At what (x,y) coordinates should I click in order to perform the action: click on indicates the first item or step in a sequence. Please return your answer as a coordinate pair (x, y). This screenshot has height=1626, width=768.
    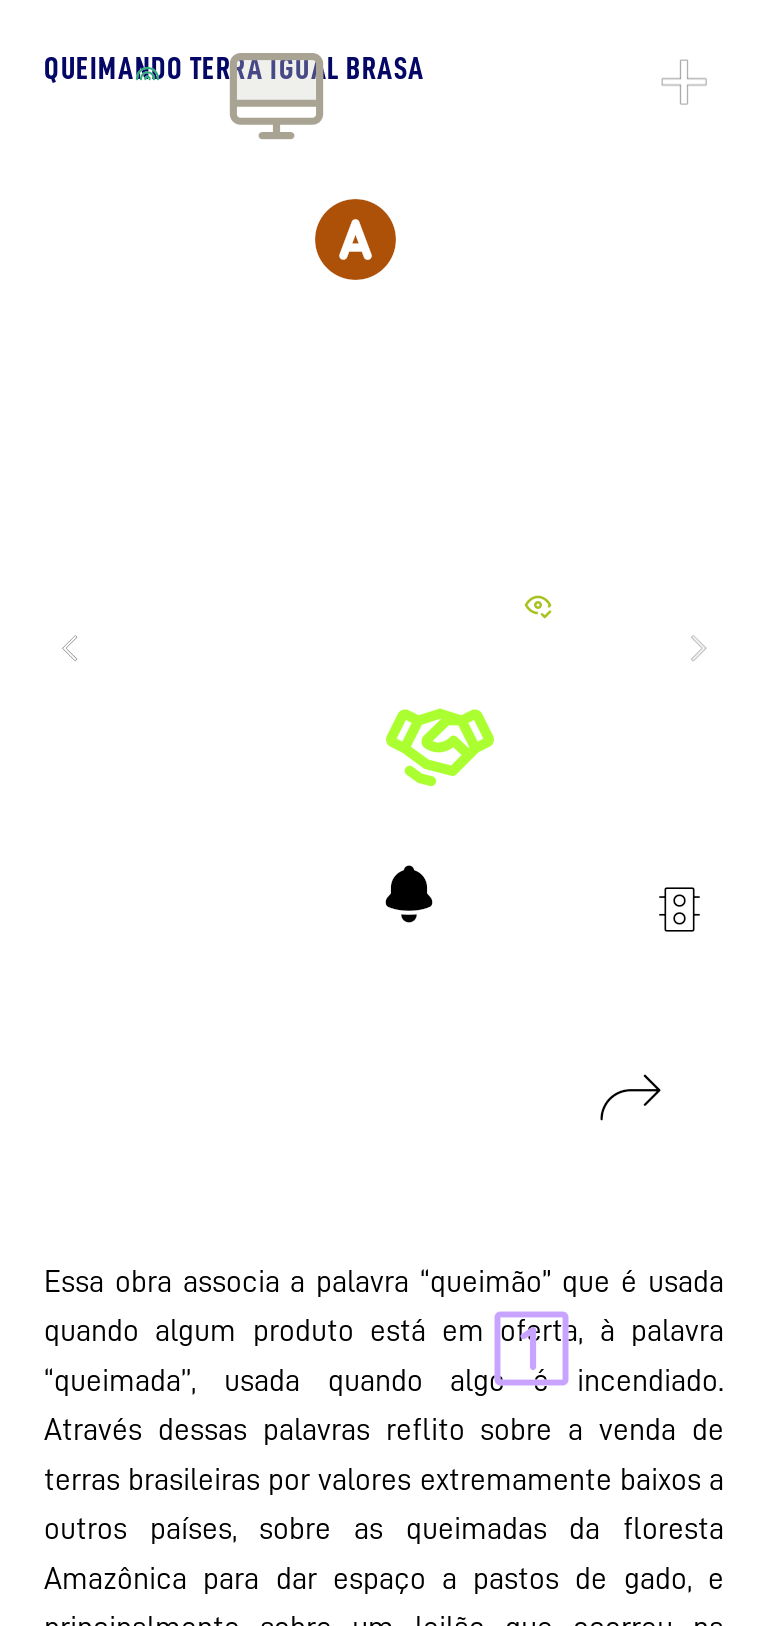
    Looking at the image, I should click on (531, 1348).